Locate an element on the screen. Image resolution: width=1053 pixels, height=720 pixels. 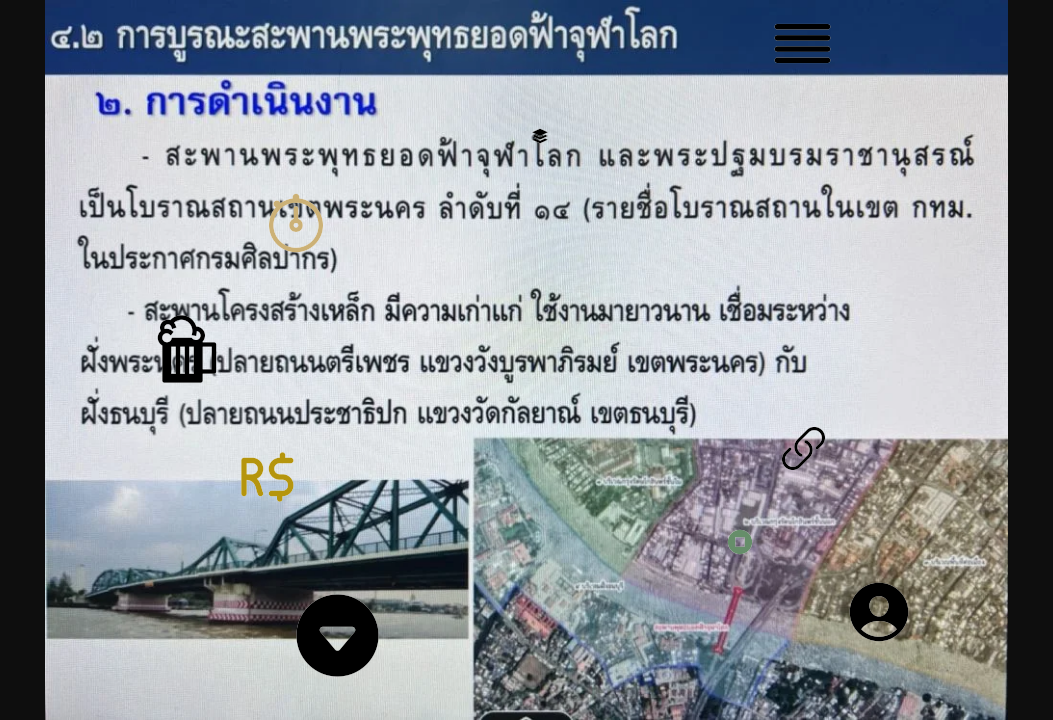
view or manage layers is located at coordinates (540, 136).